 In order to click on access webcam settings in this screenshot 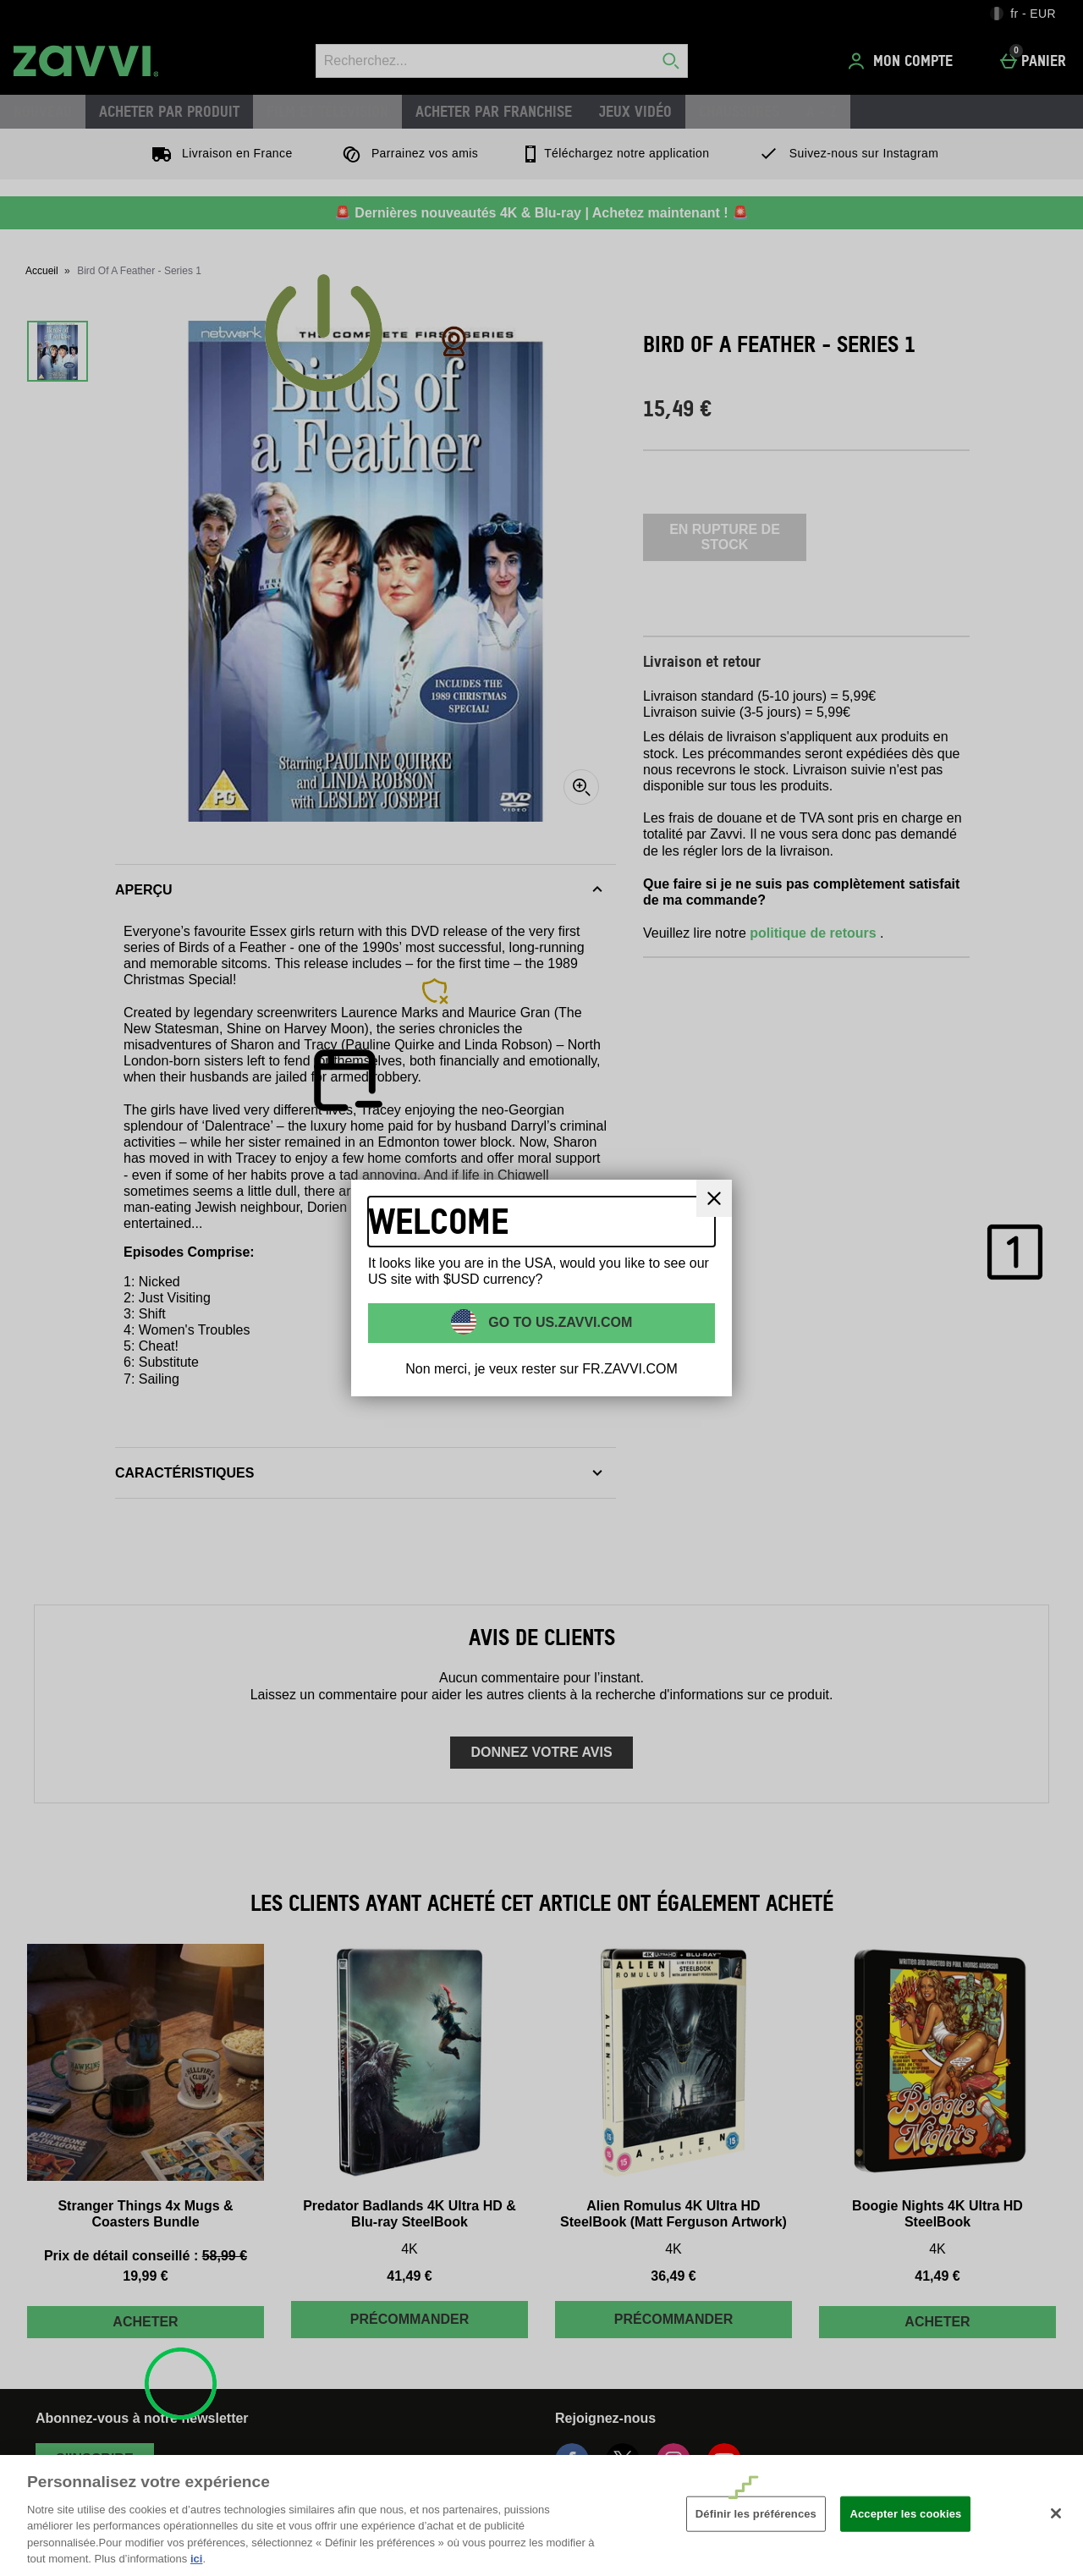, I will do `click(454, 341)`.